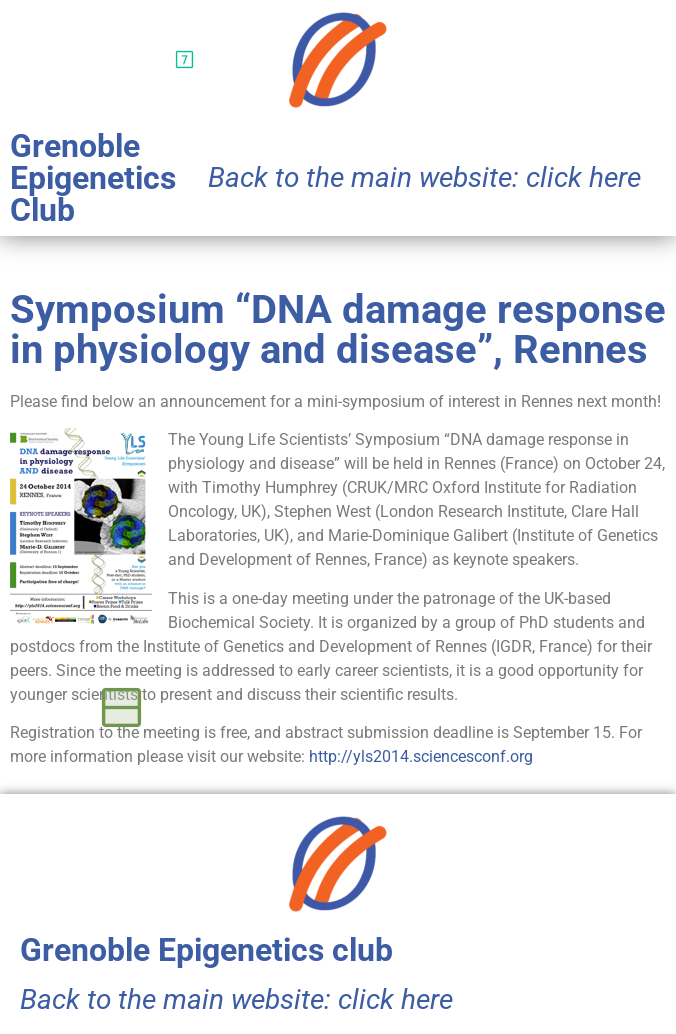 The width and height of the screenshot is (676, 1034). What do you see at coordinates (121, 707) in the screenshot?
I see `split view into top and bottom panels` at bounding box center [121, 707].